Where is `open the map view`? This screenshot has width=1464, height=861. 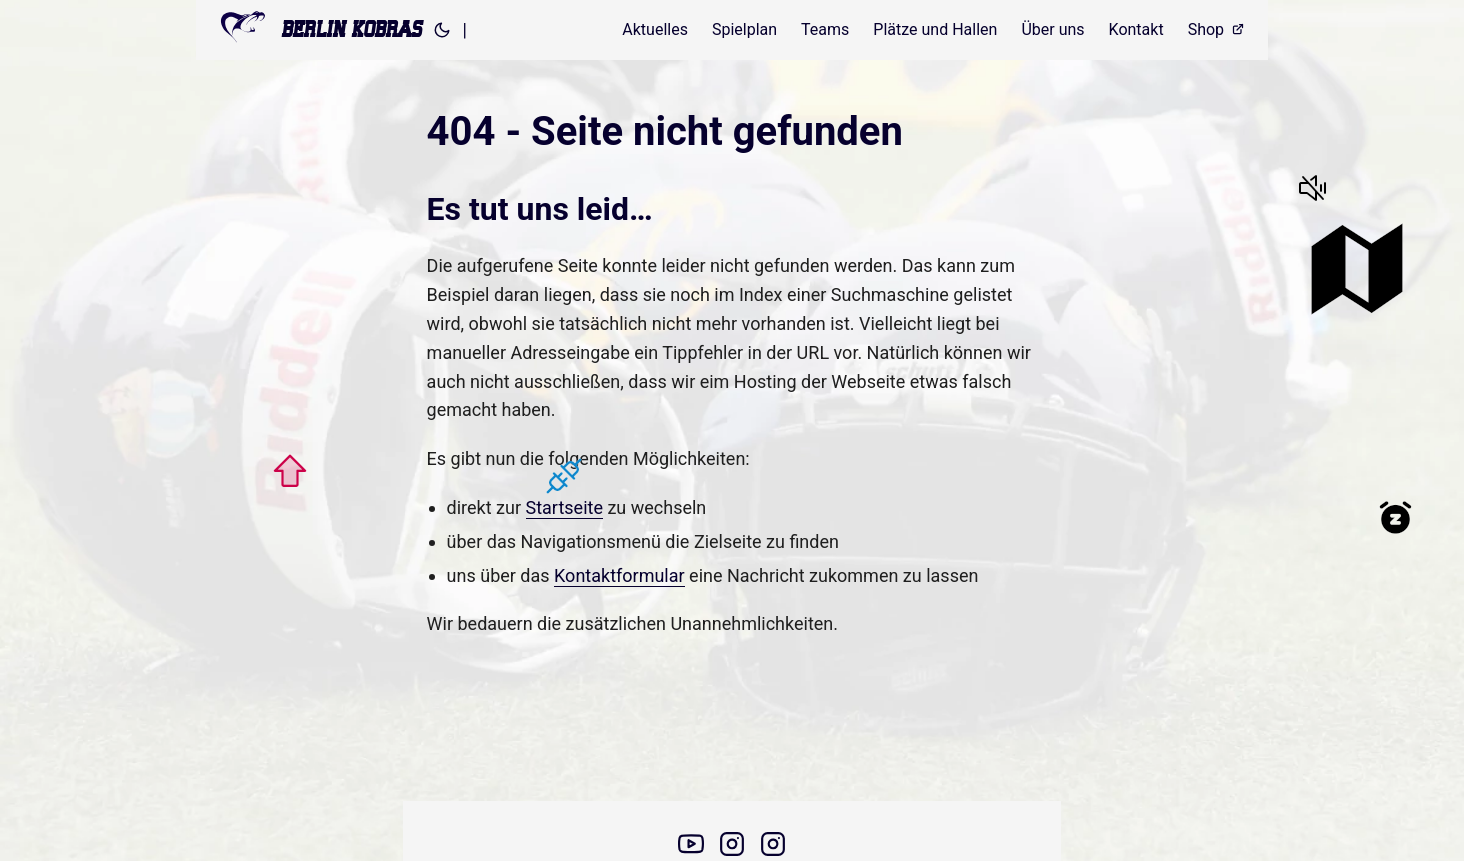
open the map view is located at coordinates (1357, 269).